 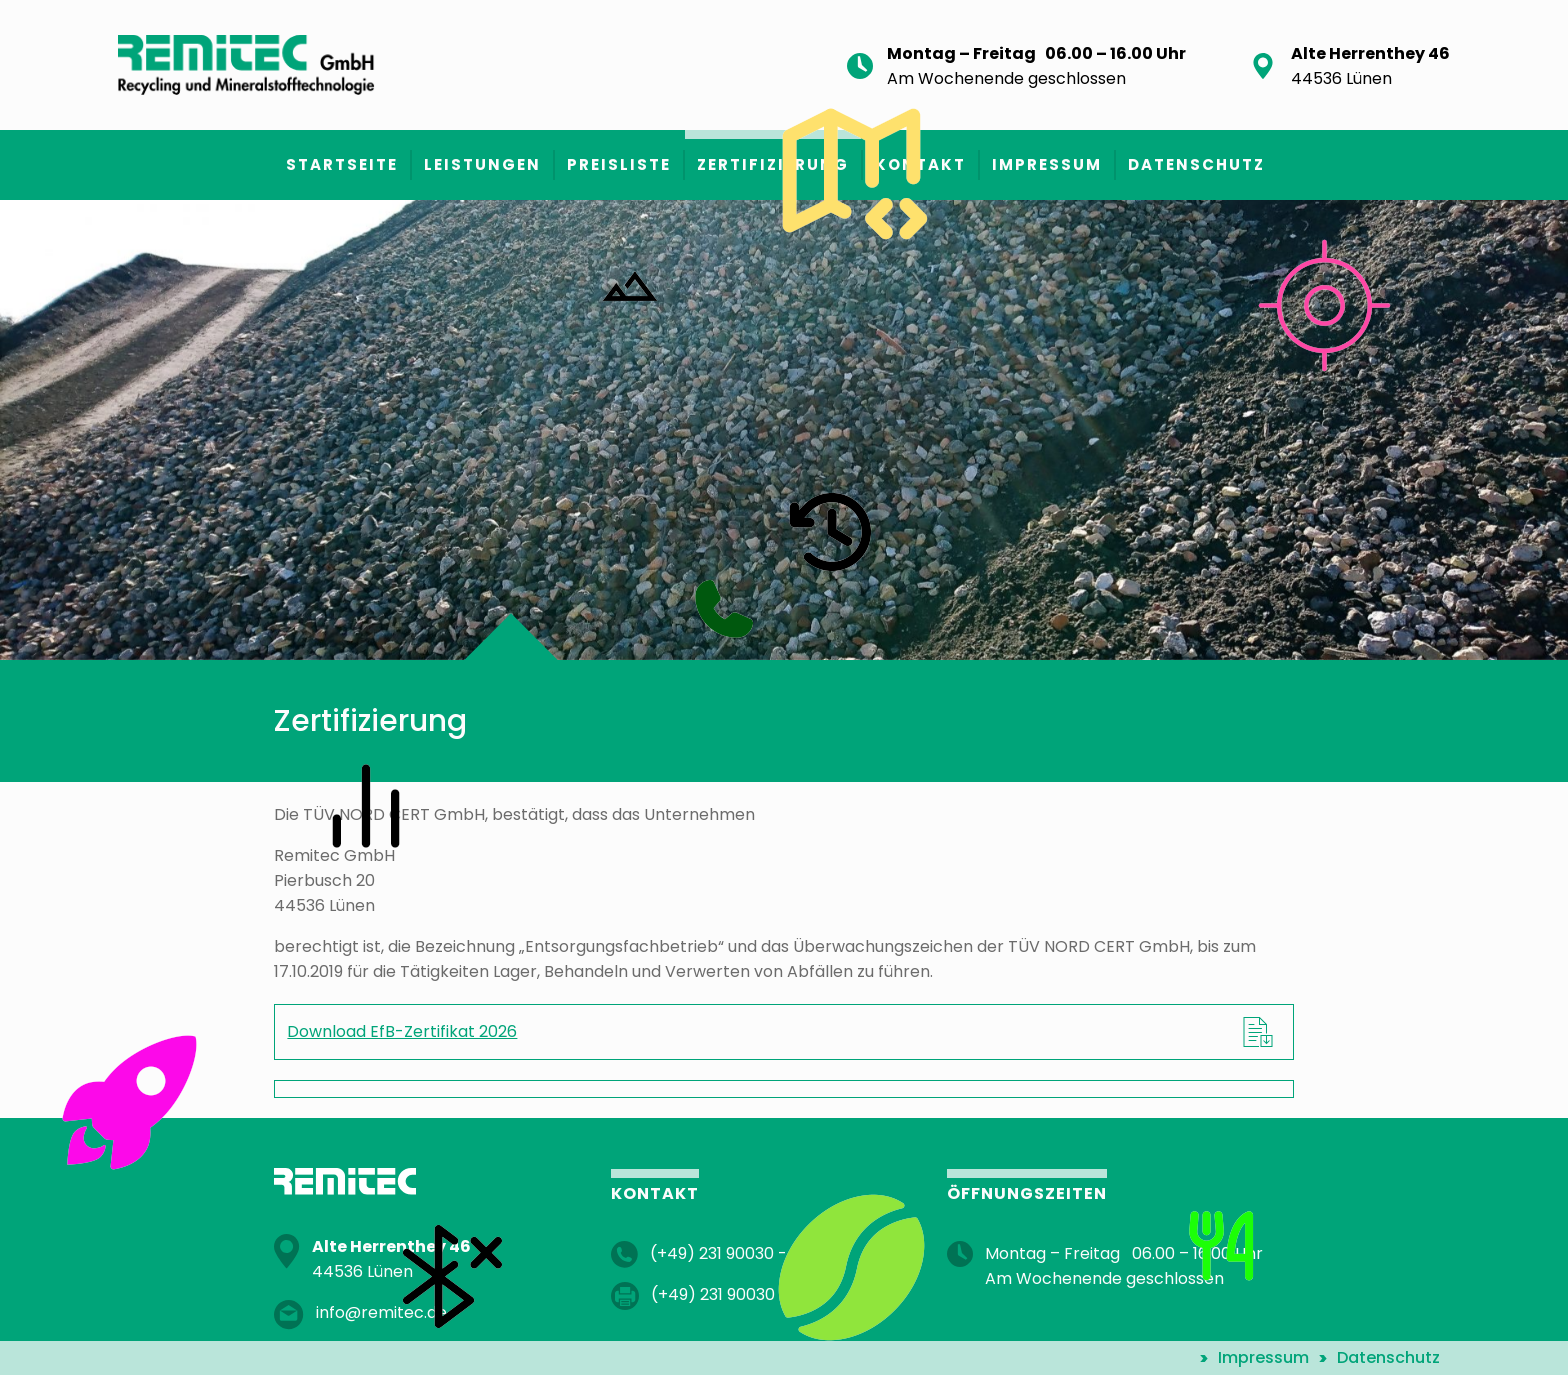 I want to click on make a phone call, so click(x=723, y=610).